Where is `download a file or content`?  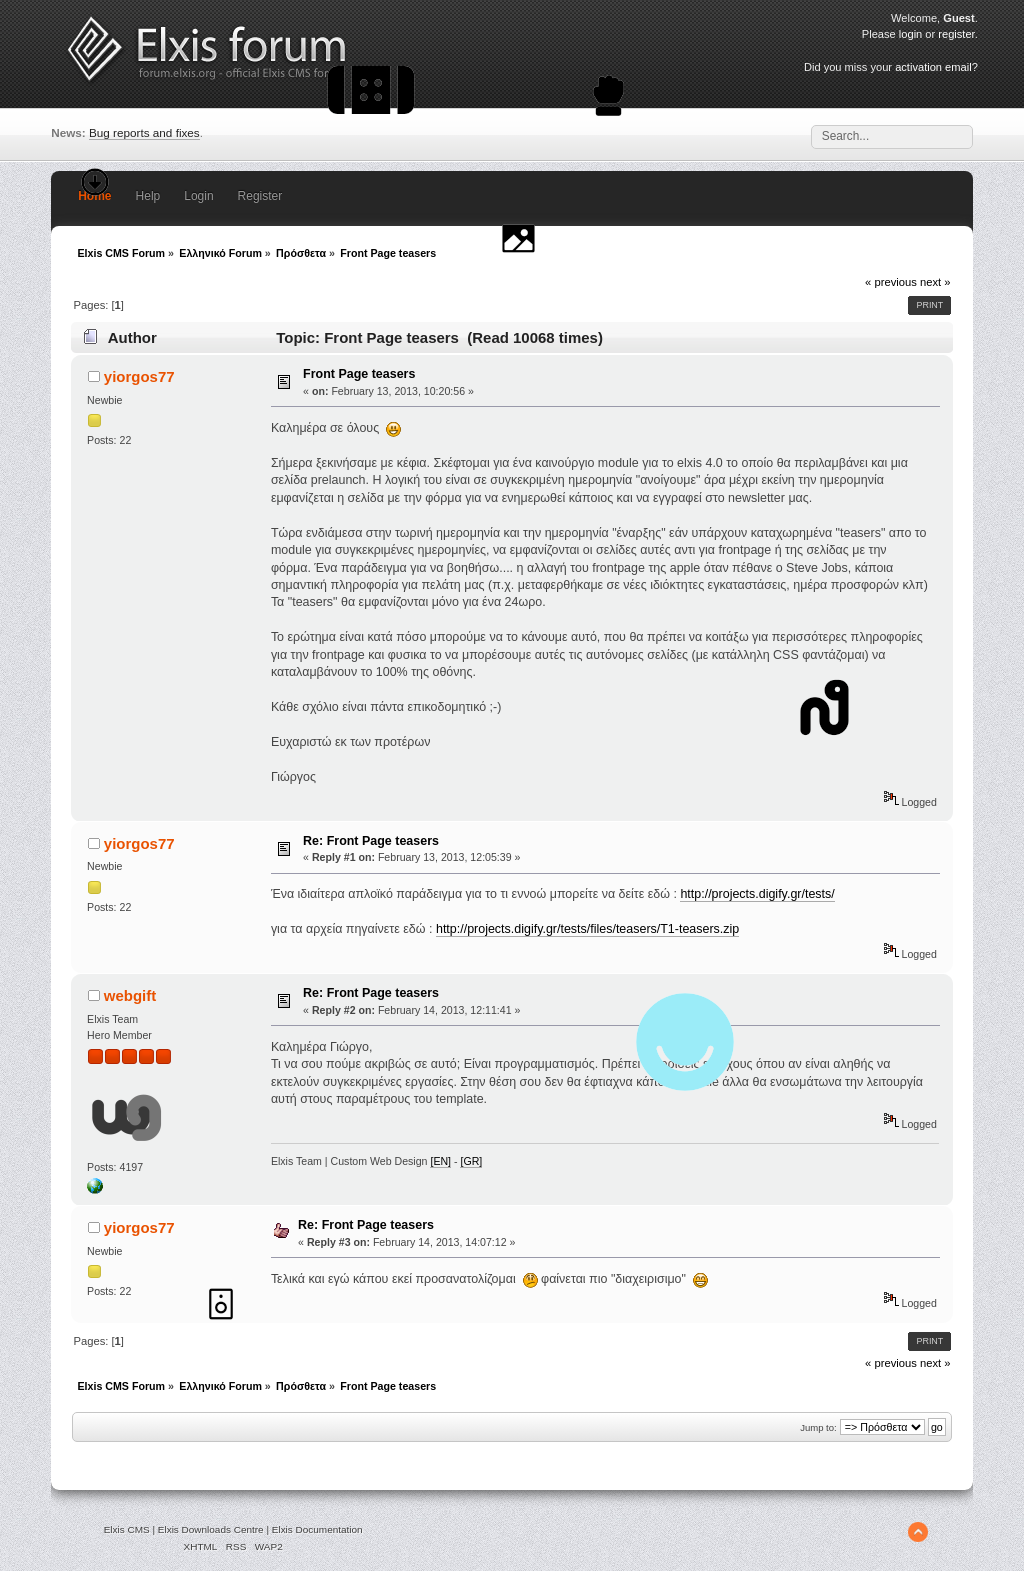
download a file or content is located at coordinates (95, 182).